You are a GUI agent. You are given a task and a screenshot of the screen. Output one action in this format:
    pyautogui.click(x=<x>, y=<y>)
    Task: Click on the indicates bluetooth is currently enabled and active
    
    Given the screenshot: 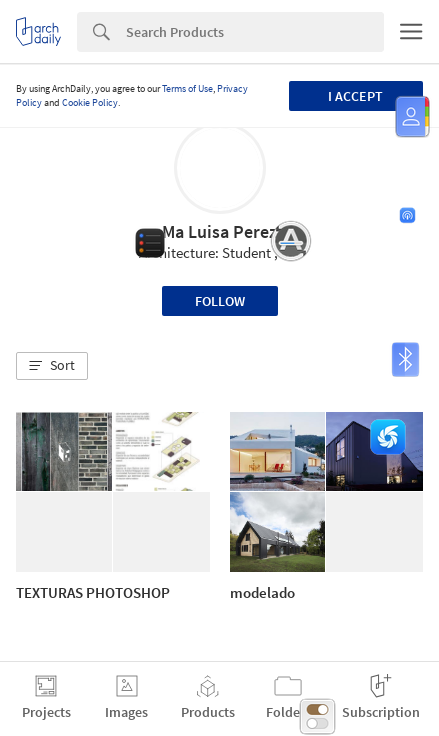 What is the action you would take?
    pyautogui.click(x=405, y=359)
    